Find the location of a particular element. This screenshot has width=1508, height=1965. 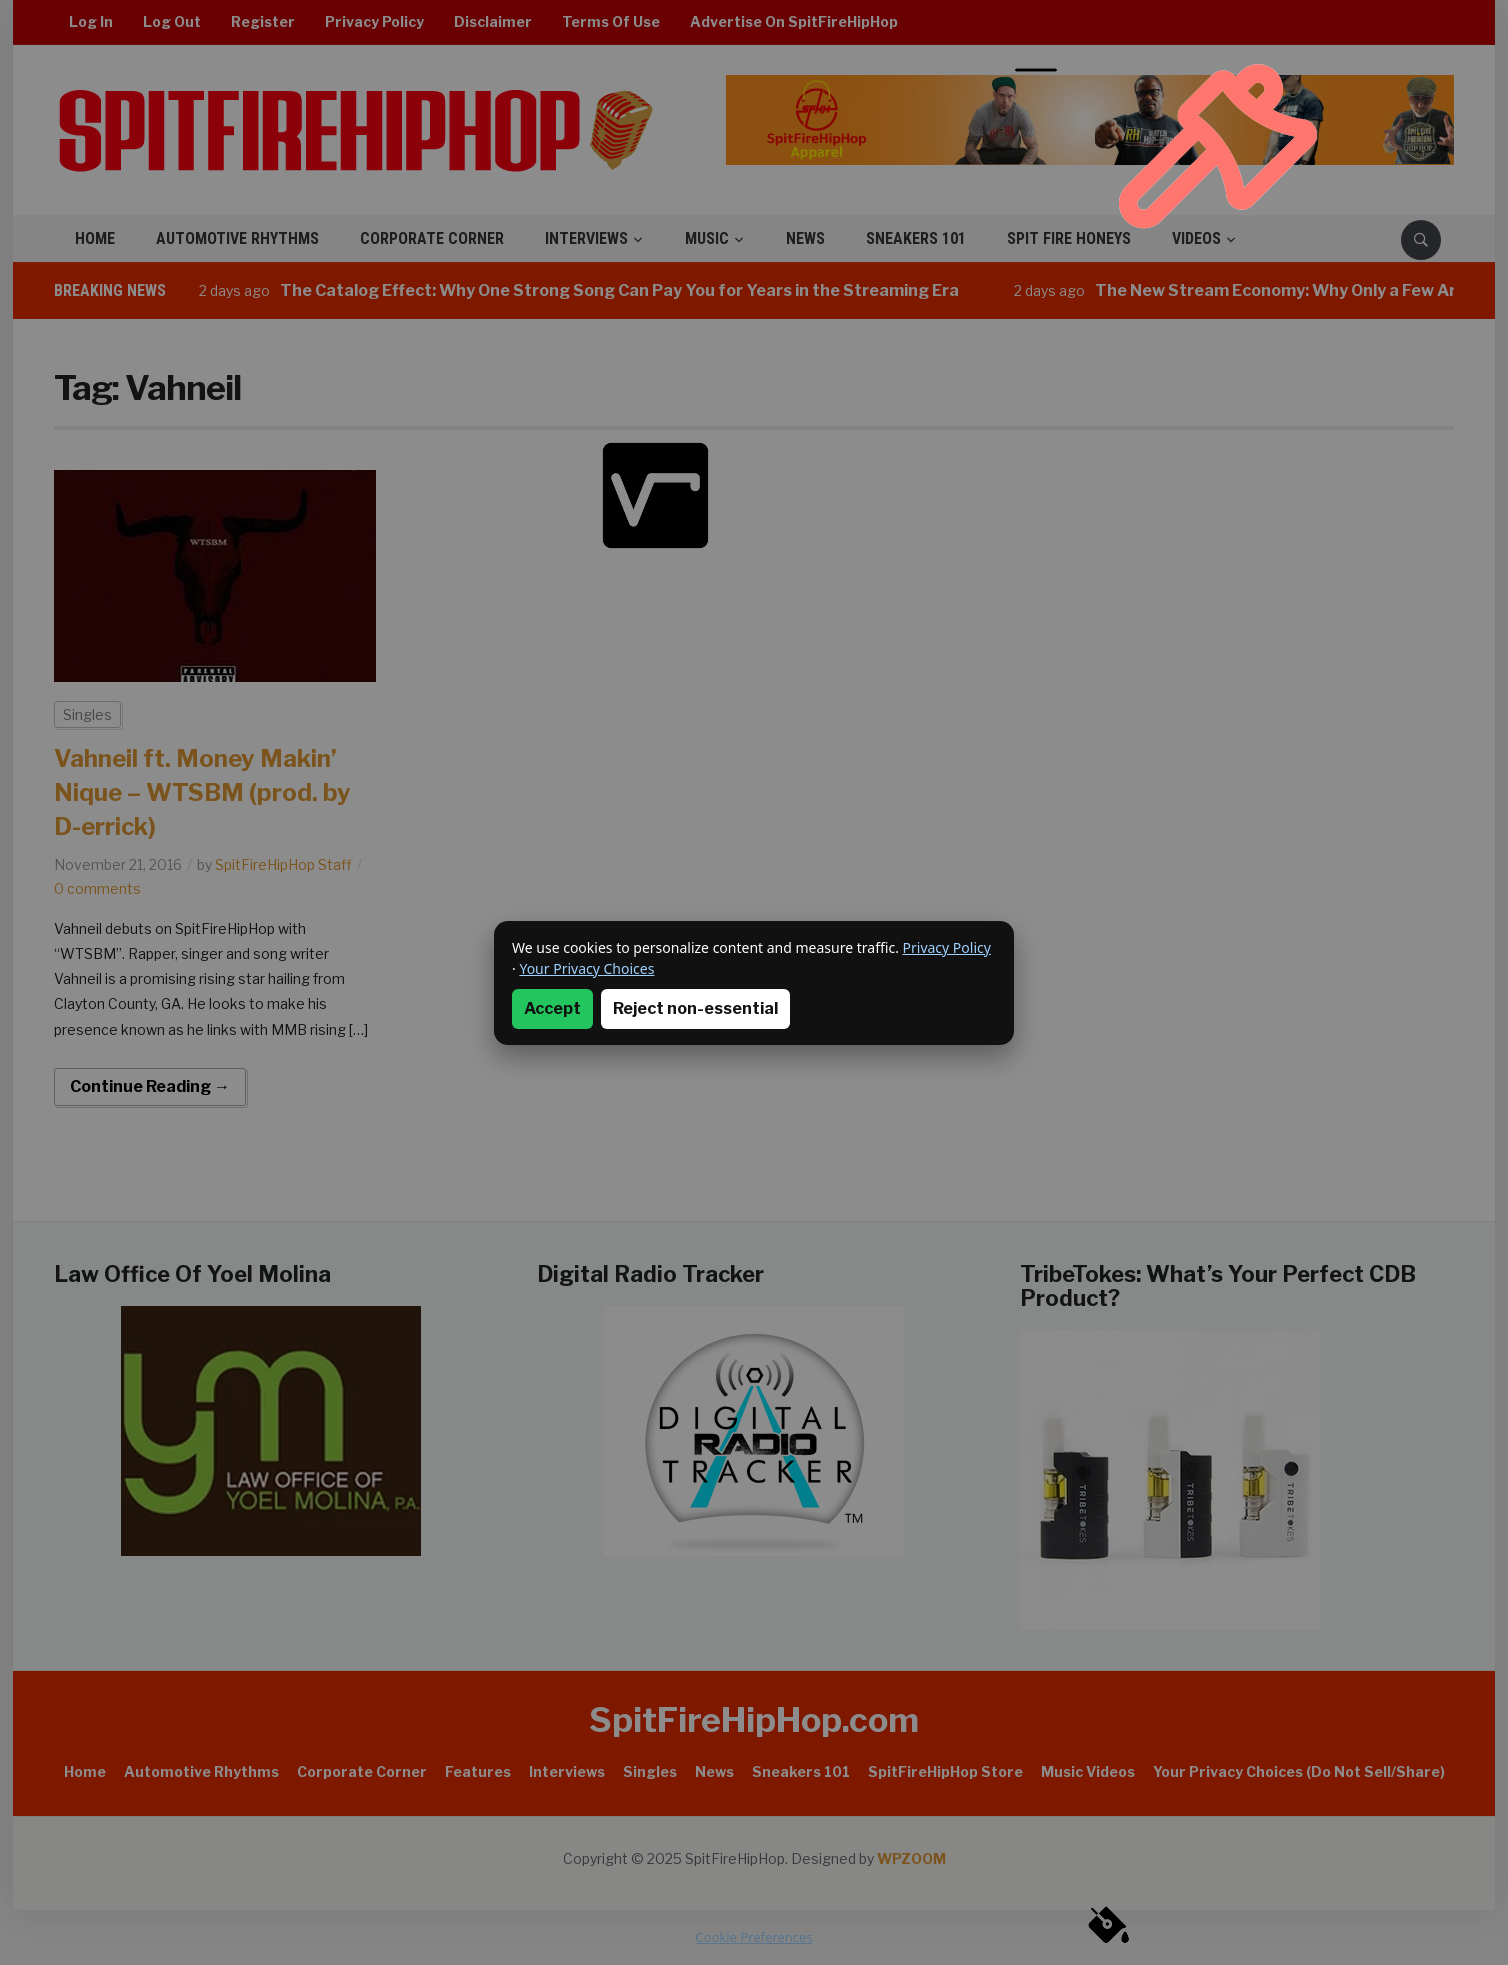

insert square root symbol is located at coordinates (655, 495).